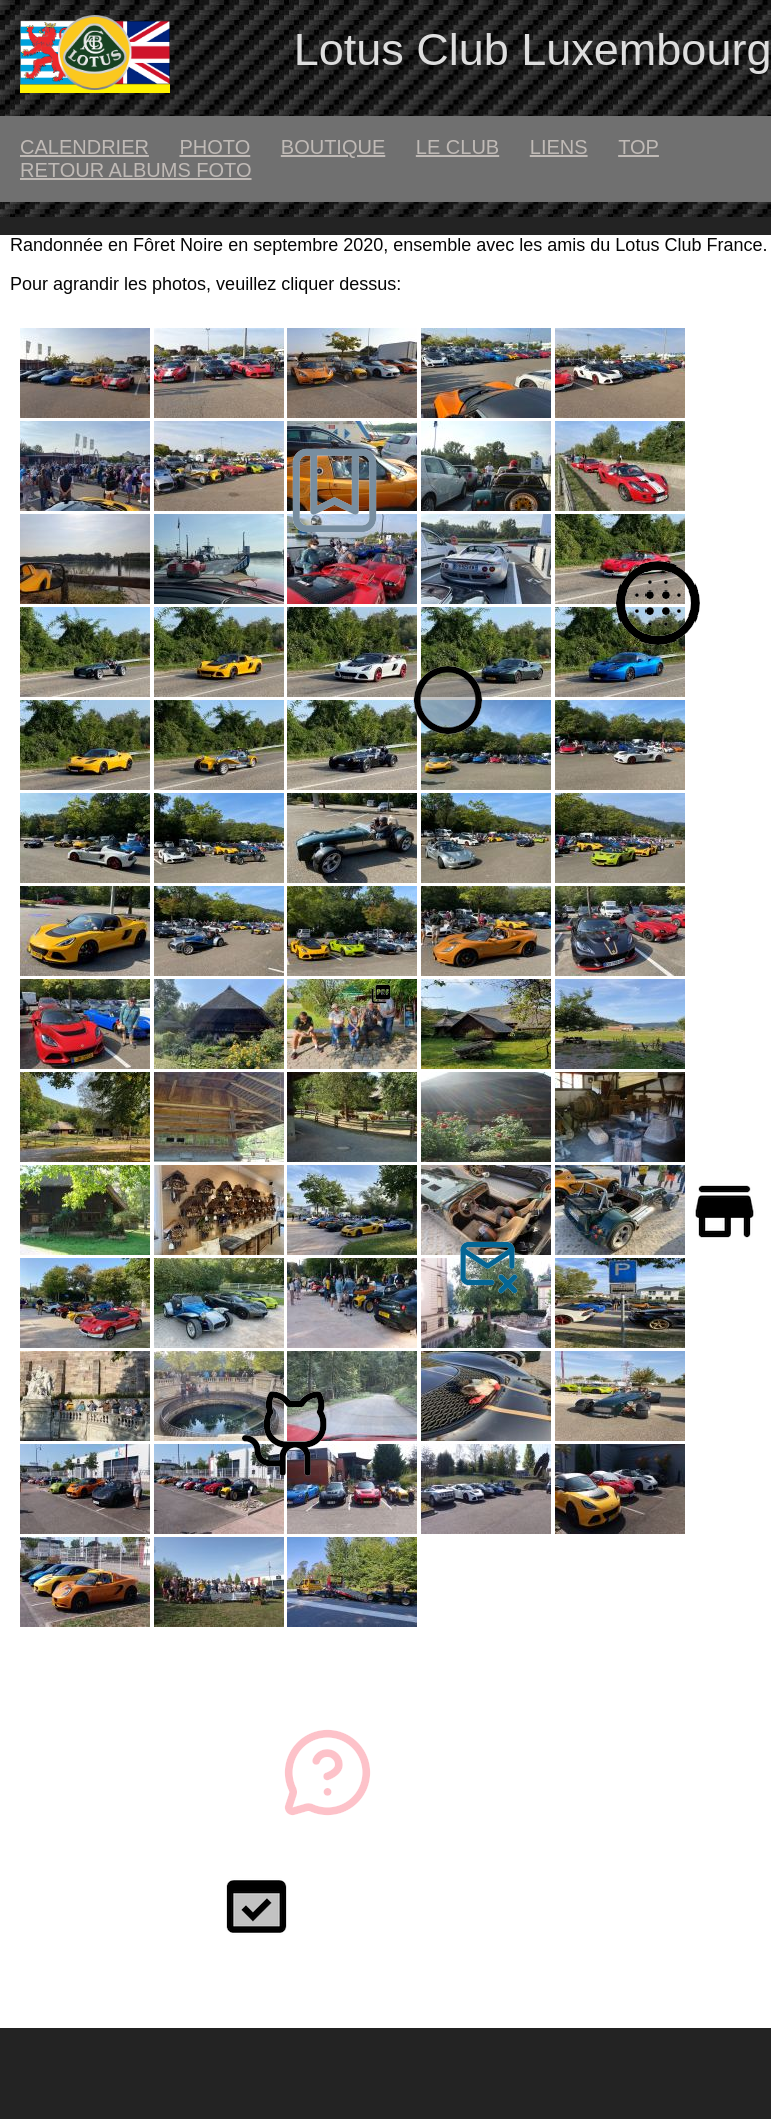 This screenshot has width=771, height=2119. I want to click on delete an email message, so click(487, 1263).